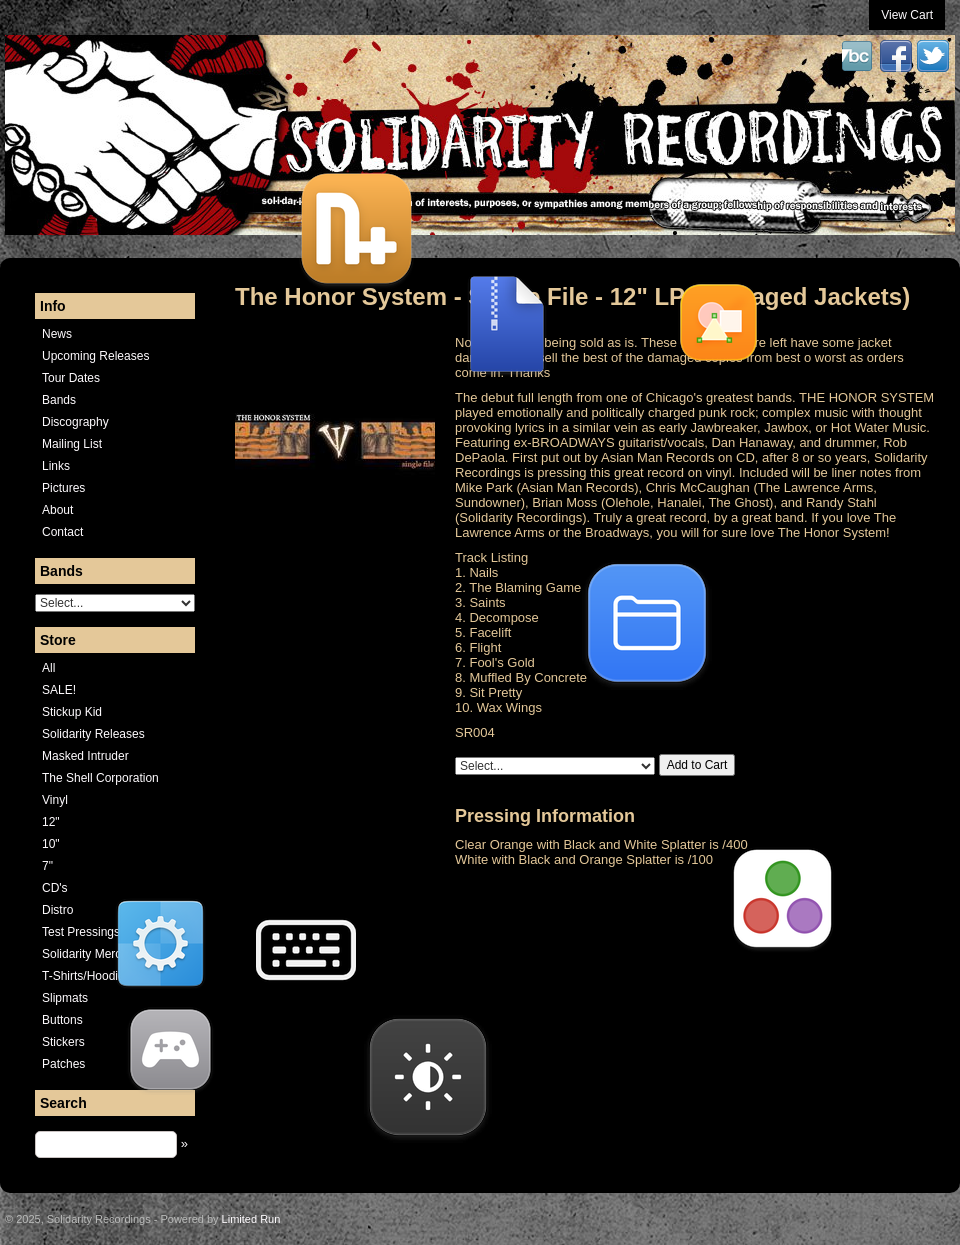  I want to click on windows installer package file, so click(160, 943).